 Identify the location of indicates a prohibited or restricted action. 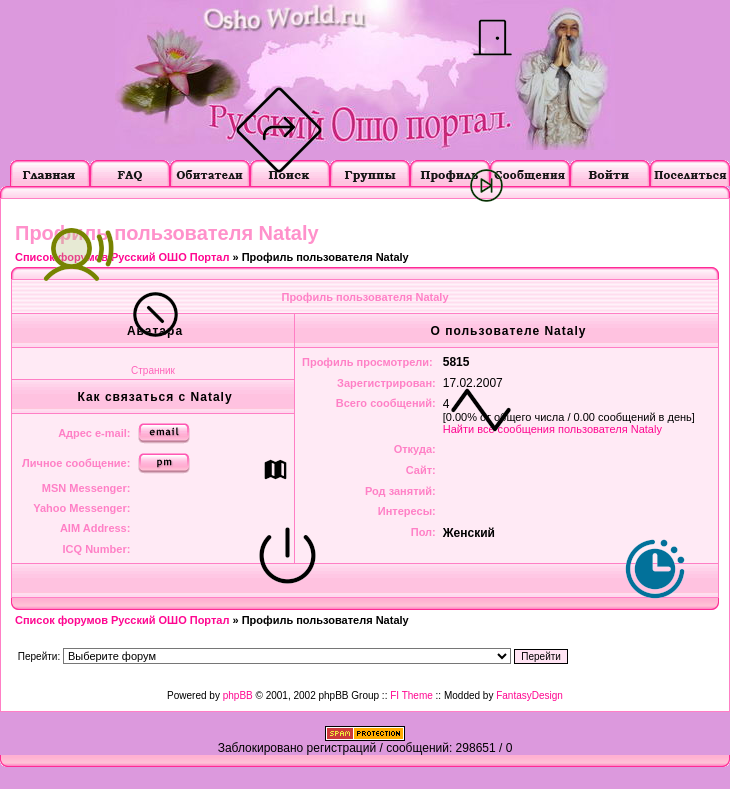
(155, 314).